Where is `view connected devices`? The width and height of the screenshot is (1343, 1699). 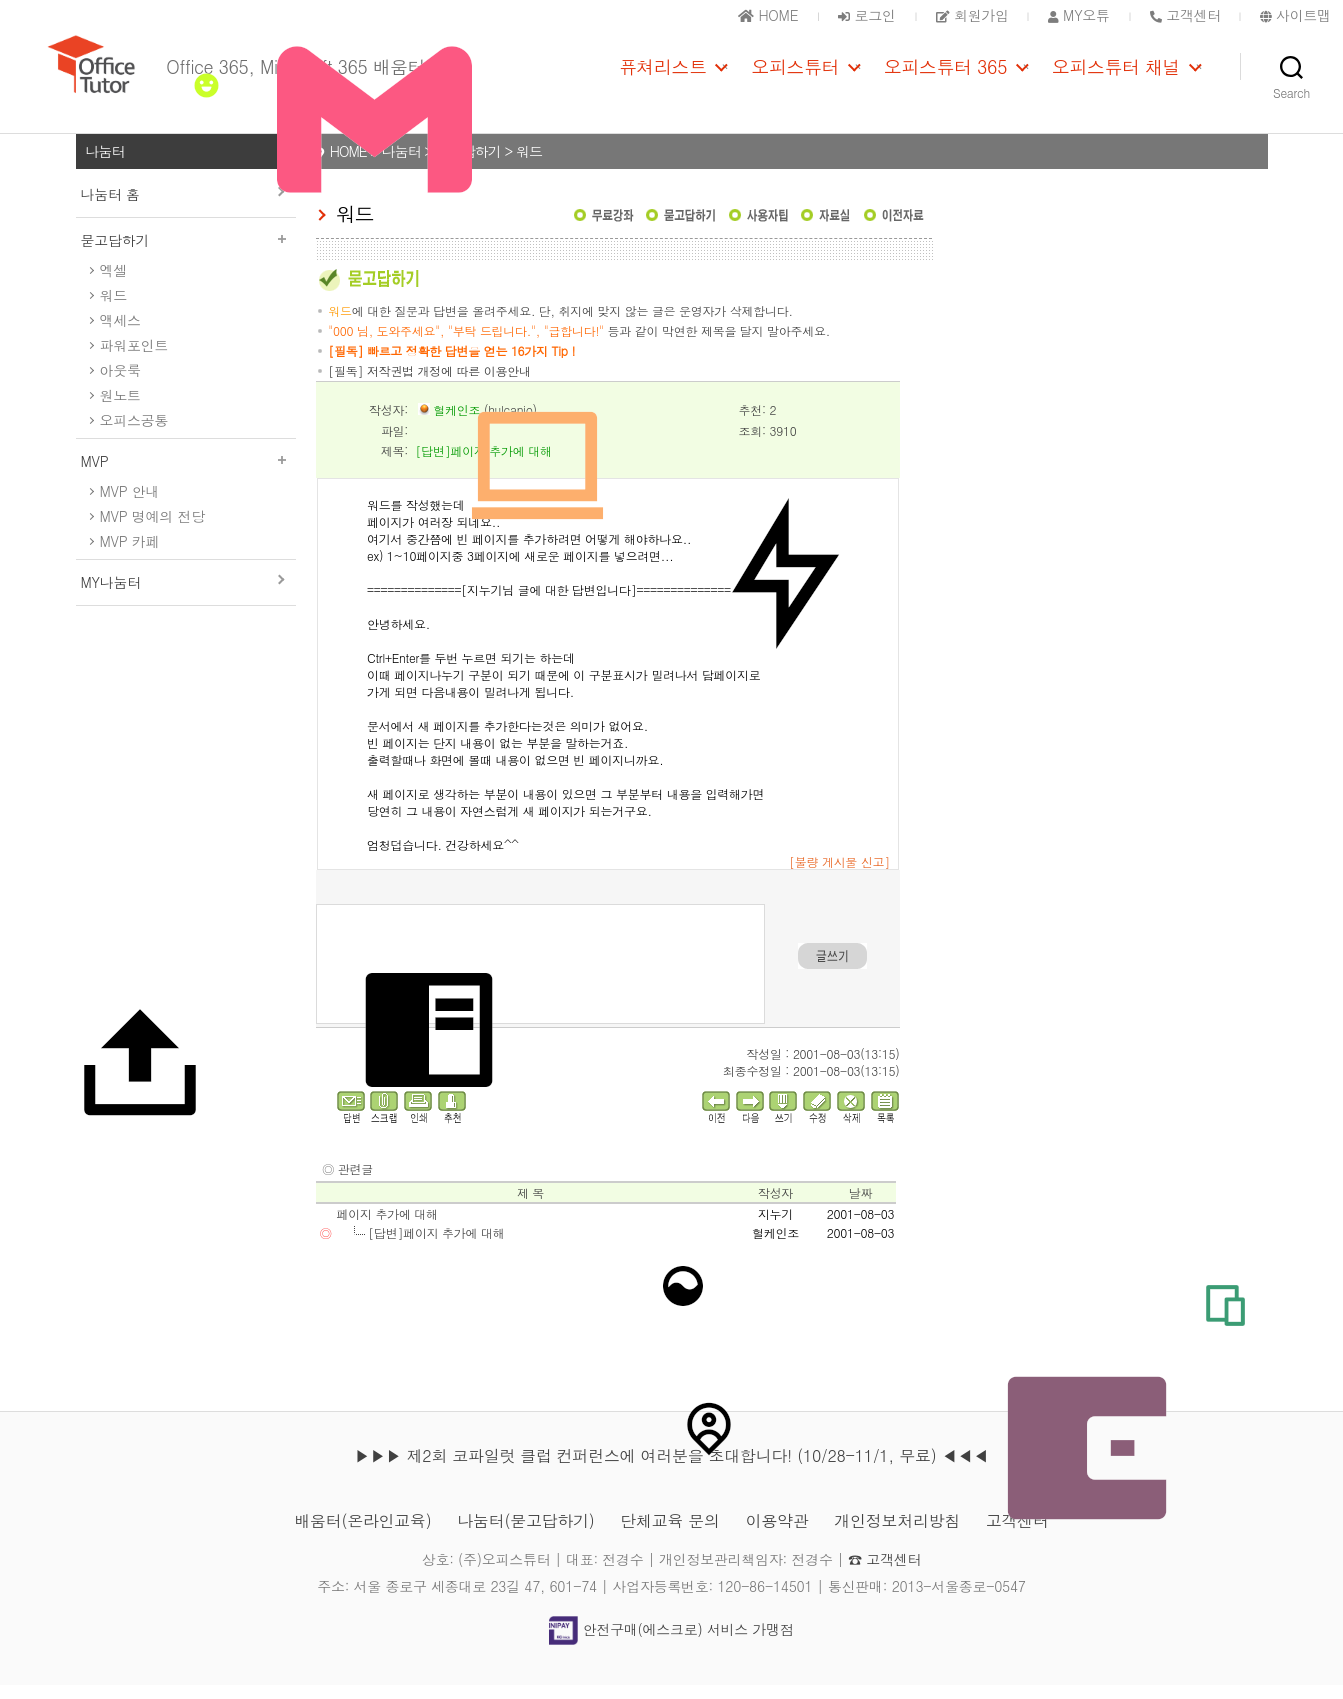 view connected devices is located at coordinates (1224, 1305).